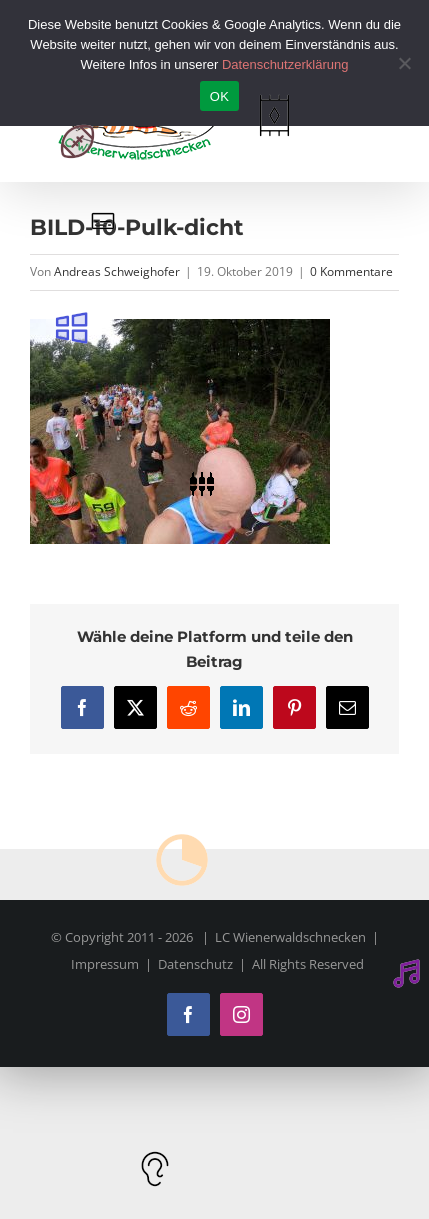 The image size is (429, 1219). Describe the element at coordinates (274, 115) in the screenshot. I see `browse or select rugs in a home decor app` at that location.